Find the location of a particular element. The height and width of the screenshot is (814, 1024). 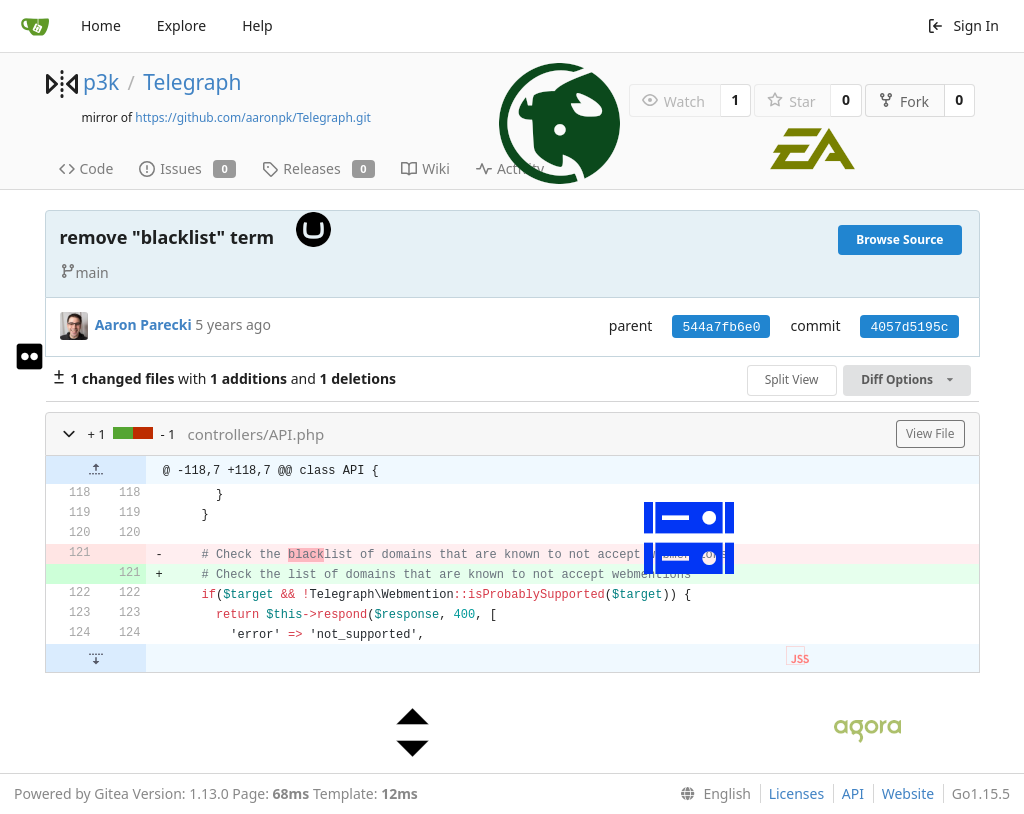

electronic arts company logo is located at coordinates (812, 148).